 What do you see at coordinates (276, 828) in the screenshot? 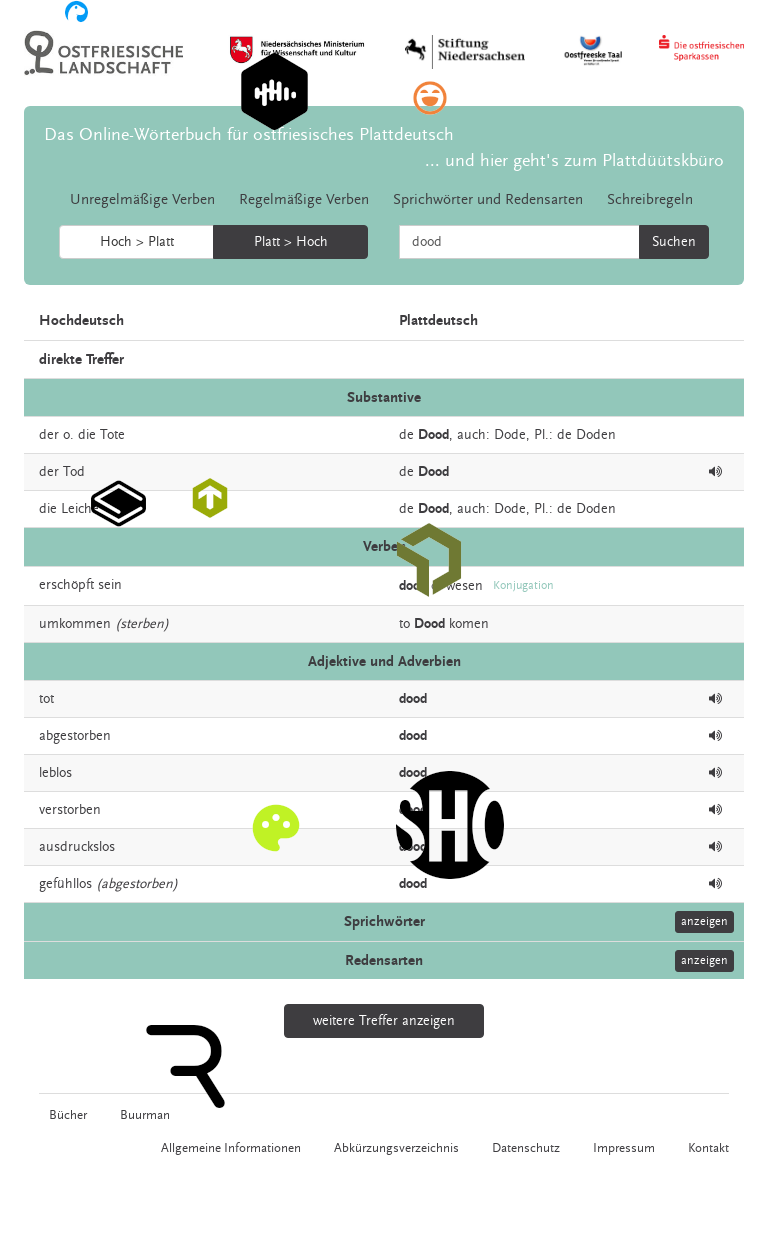
I see `access color or theme customization options` at bounding box center [276, 828].